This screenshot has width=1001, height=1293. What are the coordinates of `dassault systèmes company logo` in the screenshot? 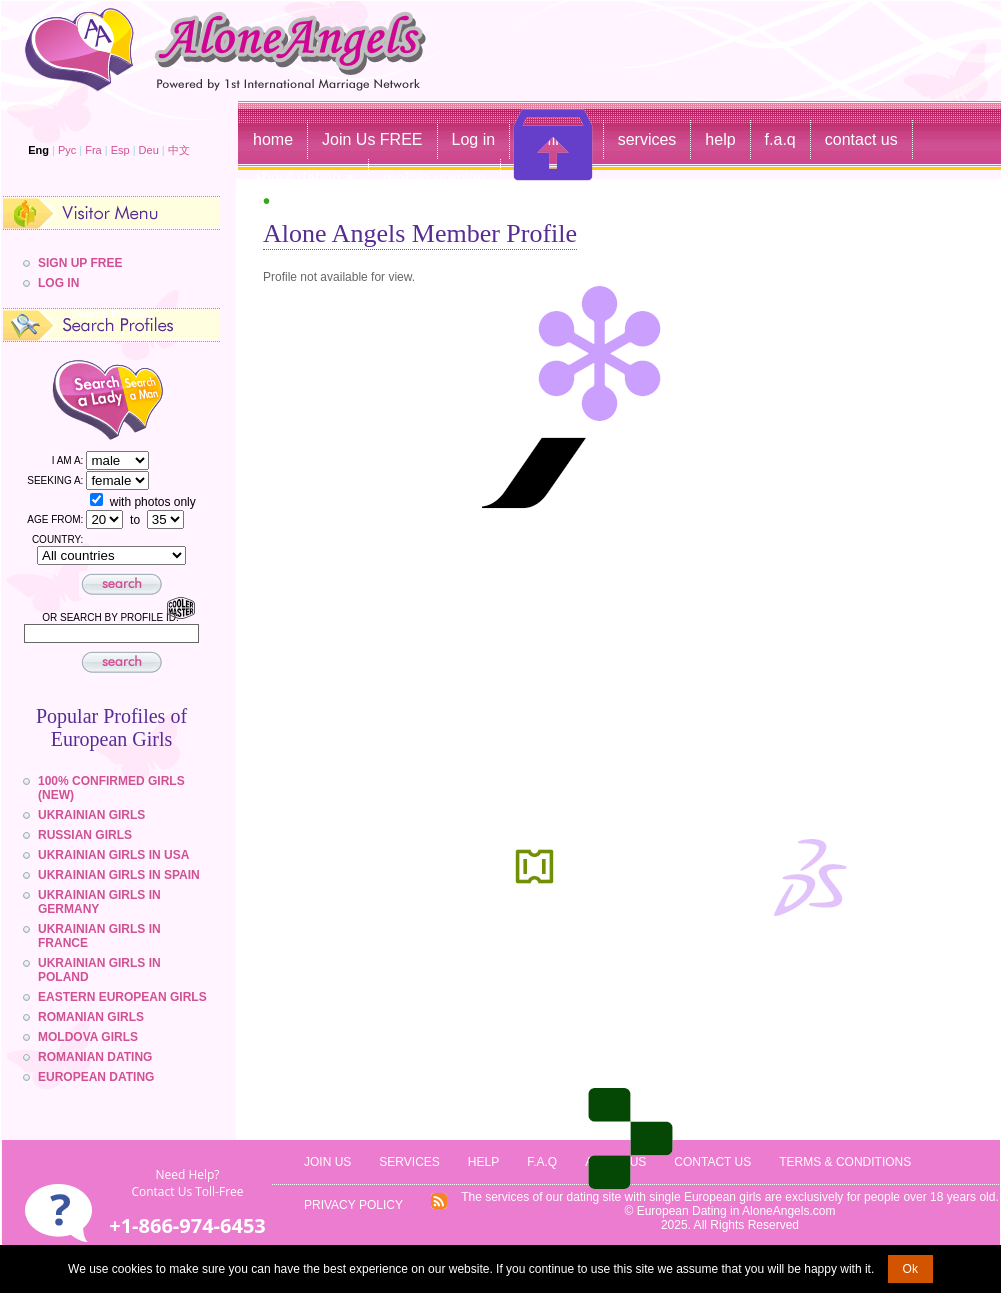 It's located at (810, 877).